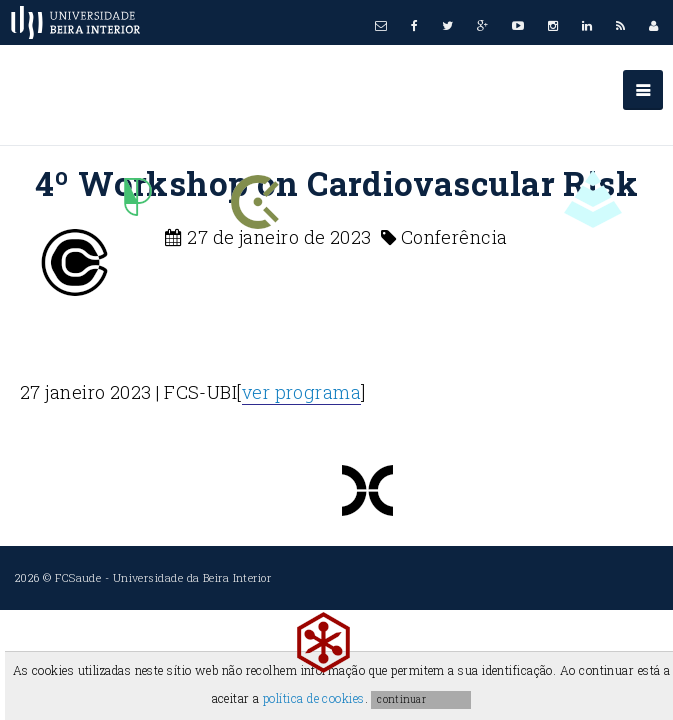 The width and height of the screenshot is (673, 720). Describe the element at coordinates (138, 197) in the screenshot. I see `visit the Phosphor Icons website` at that location.